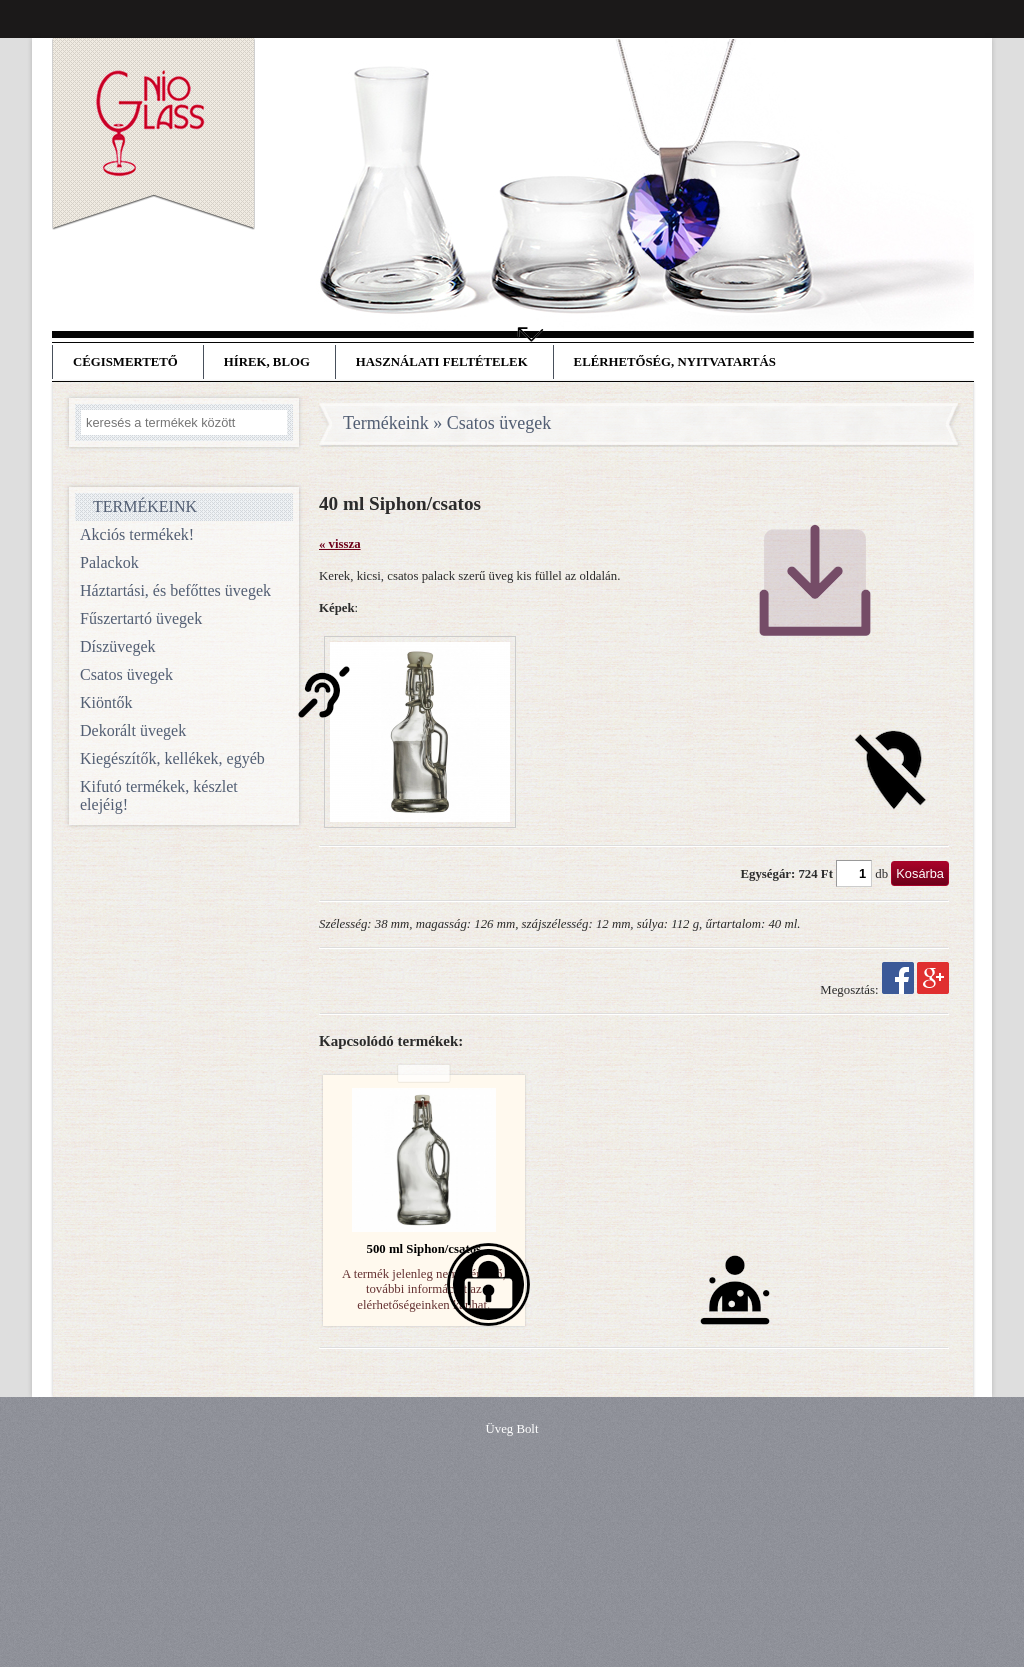 The image size is (1024, 1667). Describe the element at coordinates (815, 585) in the screenshot. I see `download a file to your device` at that location.